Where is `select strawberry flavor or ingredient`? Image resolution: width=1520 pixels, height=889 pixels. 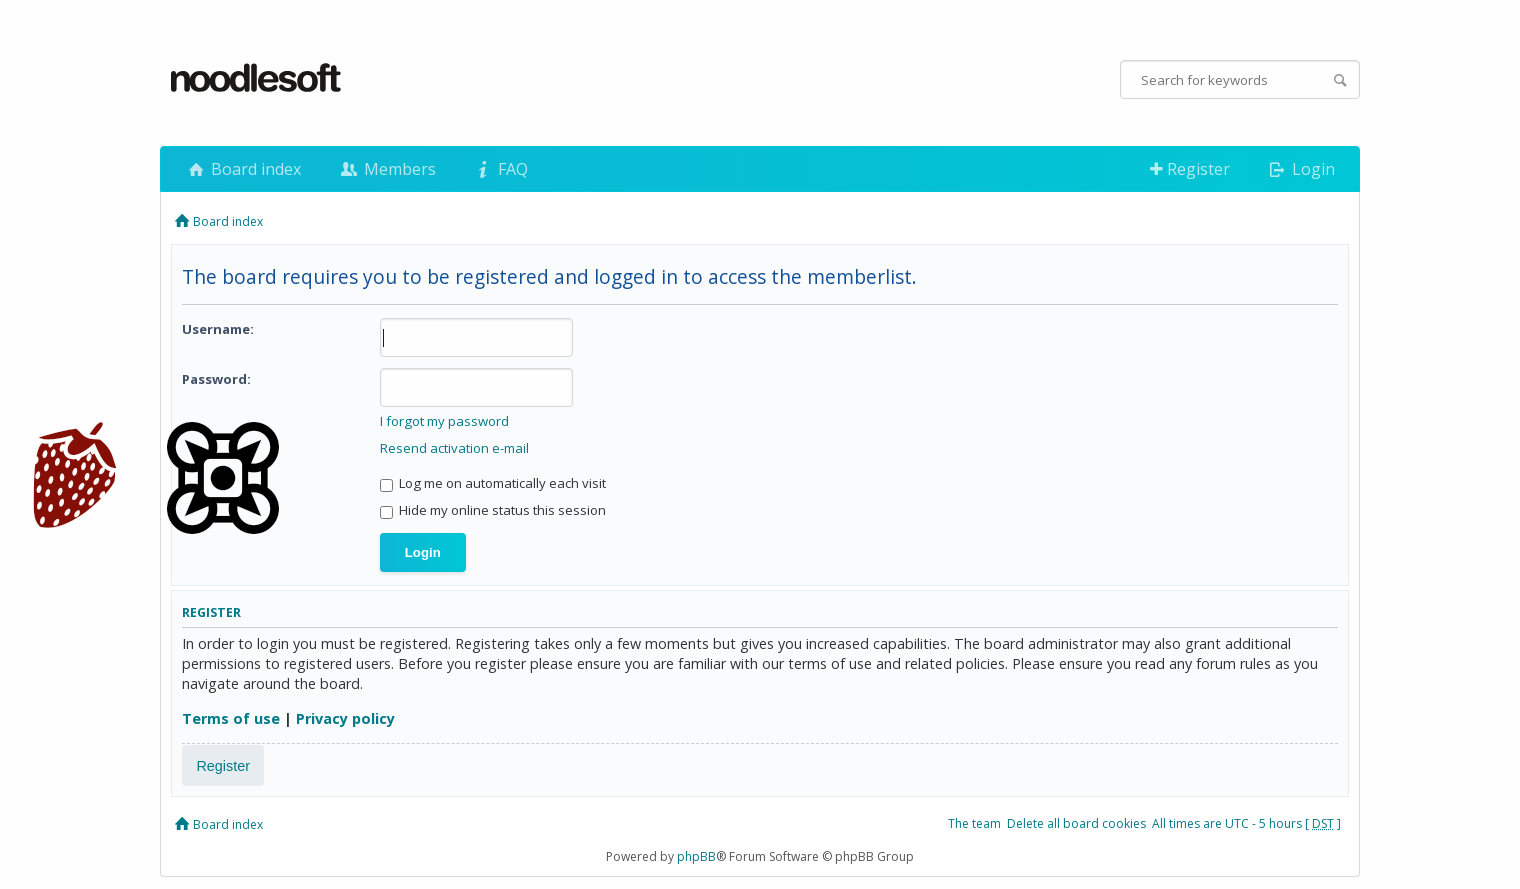
select strawberry flavor or ingredient is located at coordinates (75, 475).